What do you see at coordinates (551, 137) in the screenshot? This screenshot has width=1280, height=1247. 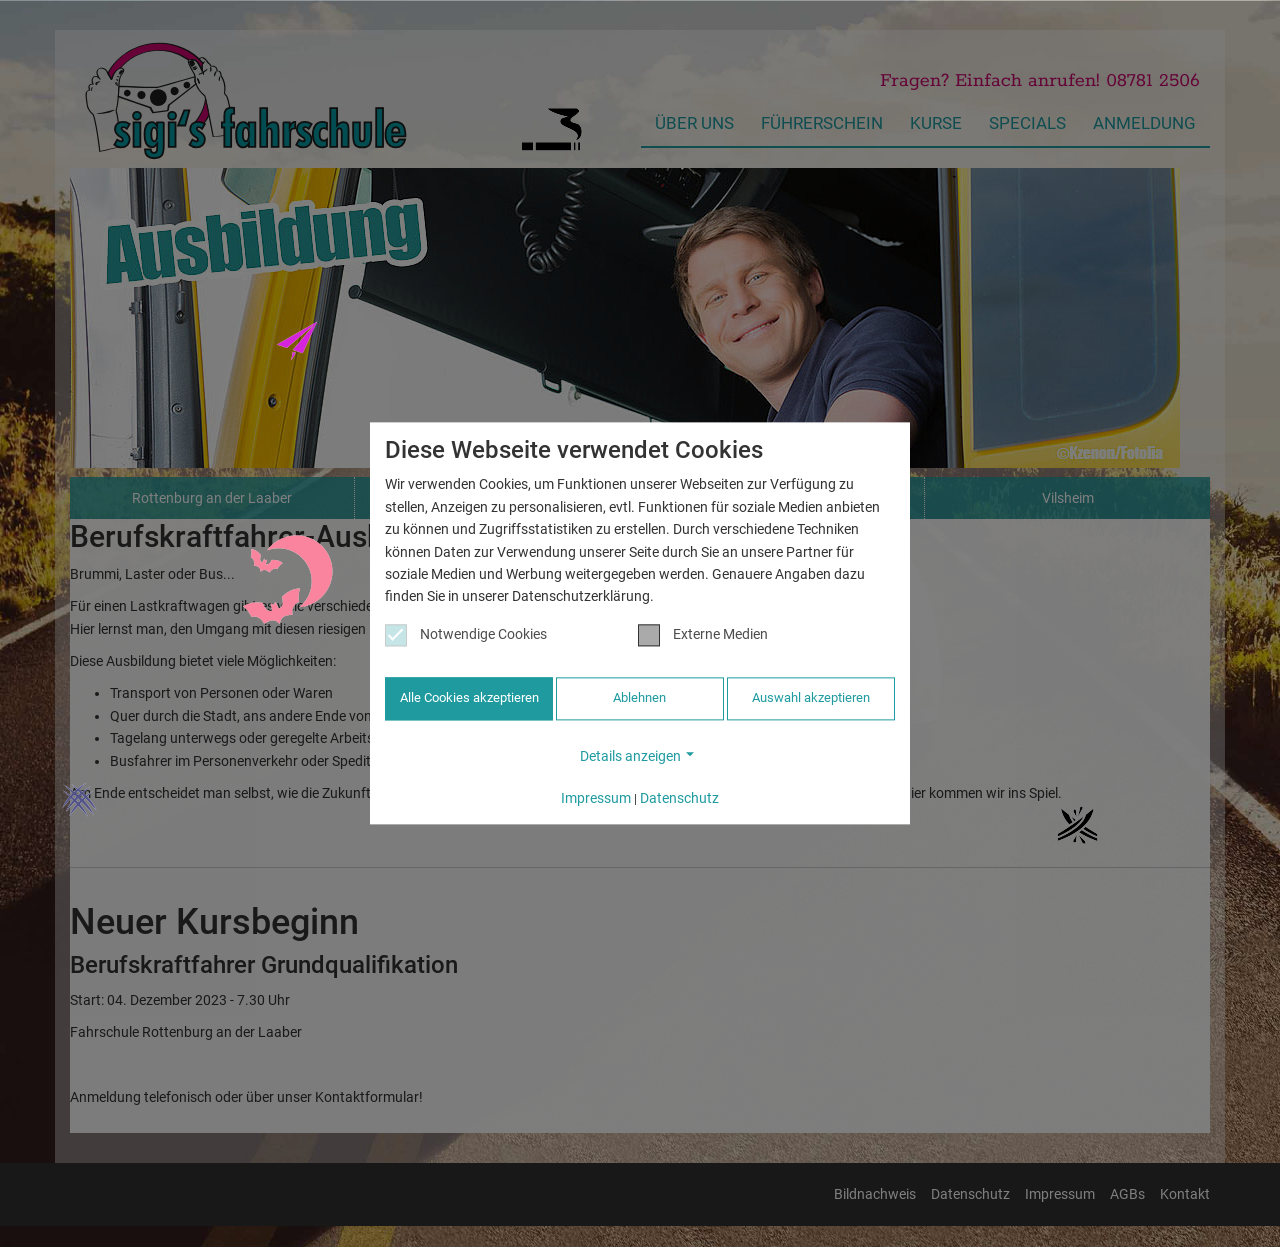 I see `indicates a designated smoking area` at bounding box center [551, 137].